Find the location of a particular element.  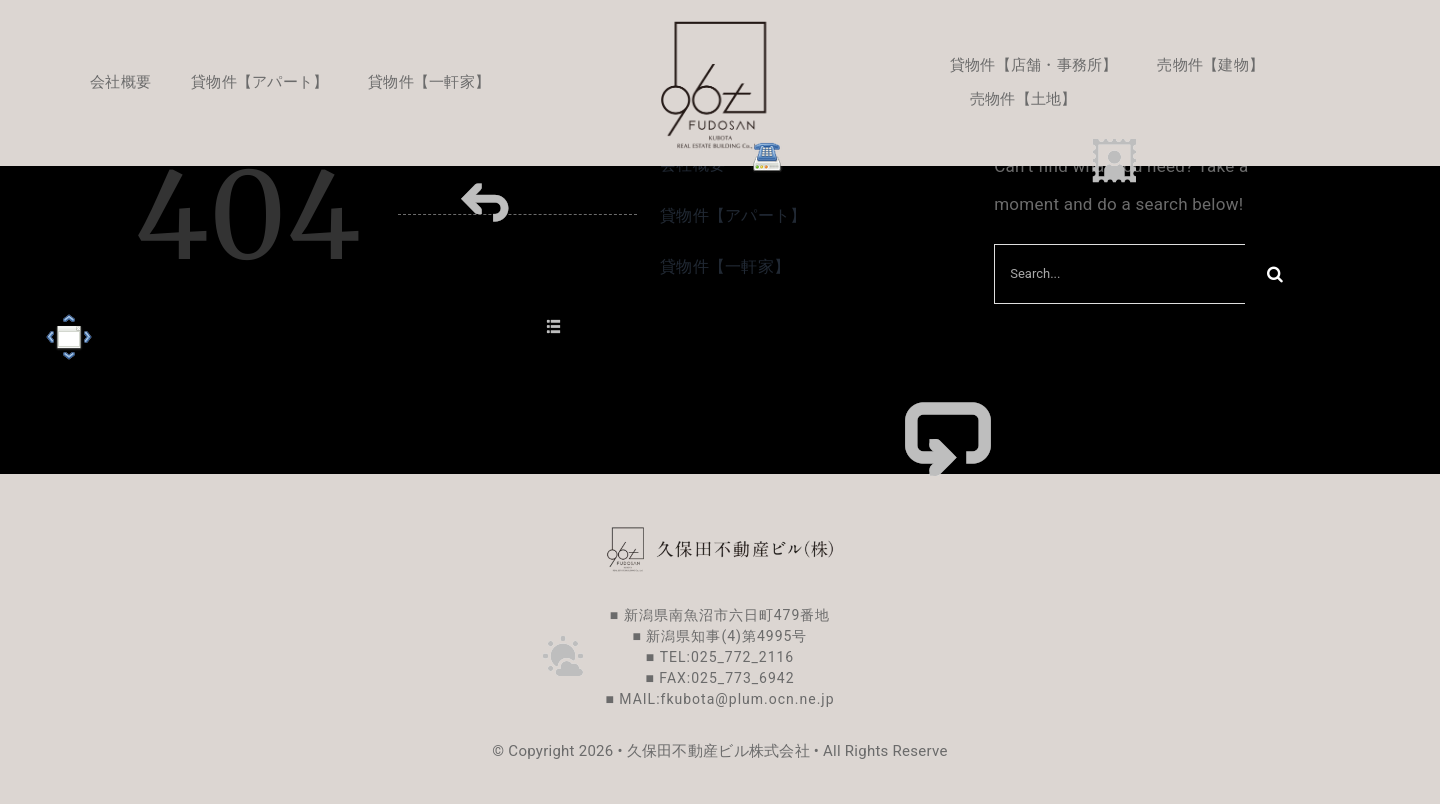

send mail or compose a new message is located at coordinates (1113, 162).